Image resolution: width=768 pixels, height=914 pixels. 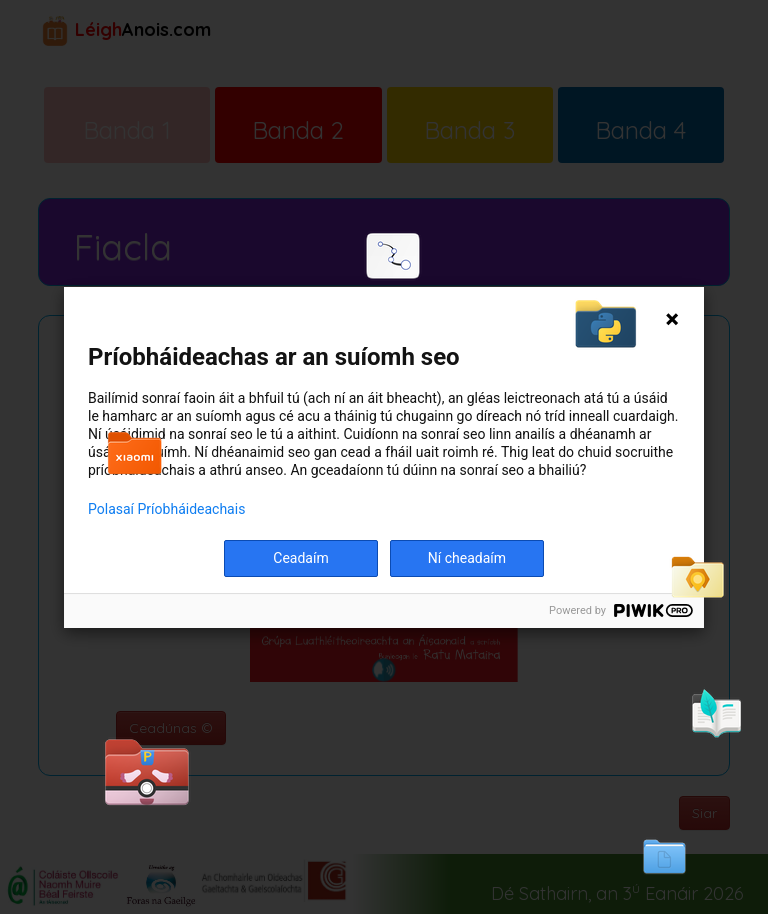 What do you see at coordinates (716, 714) in the screenshot?
I see `open foliate e-book reader library` at bounding box center [716, 714].